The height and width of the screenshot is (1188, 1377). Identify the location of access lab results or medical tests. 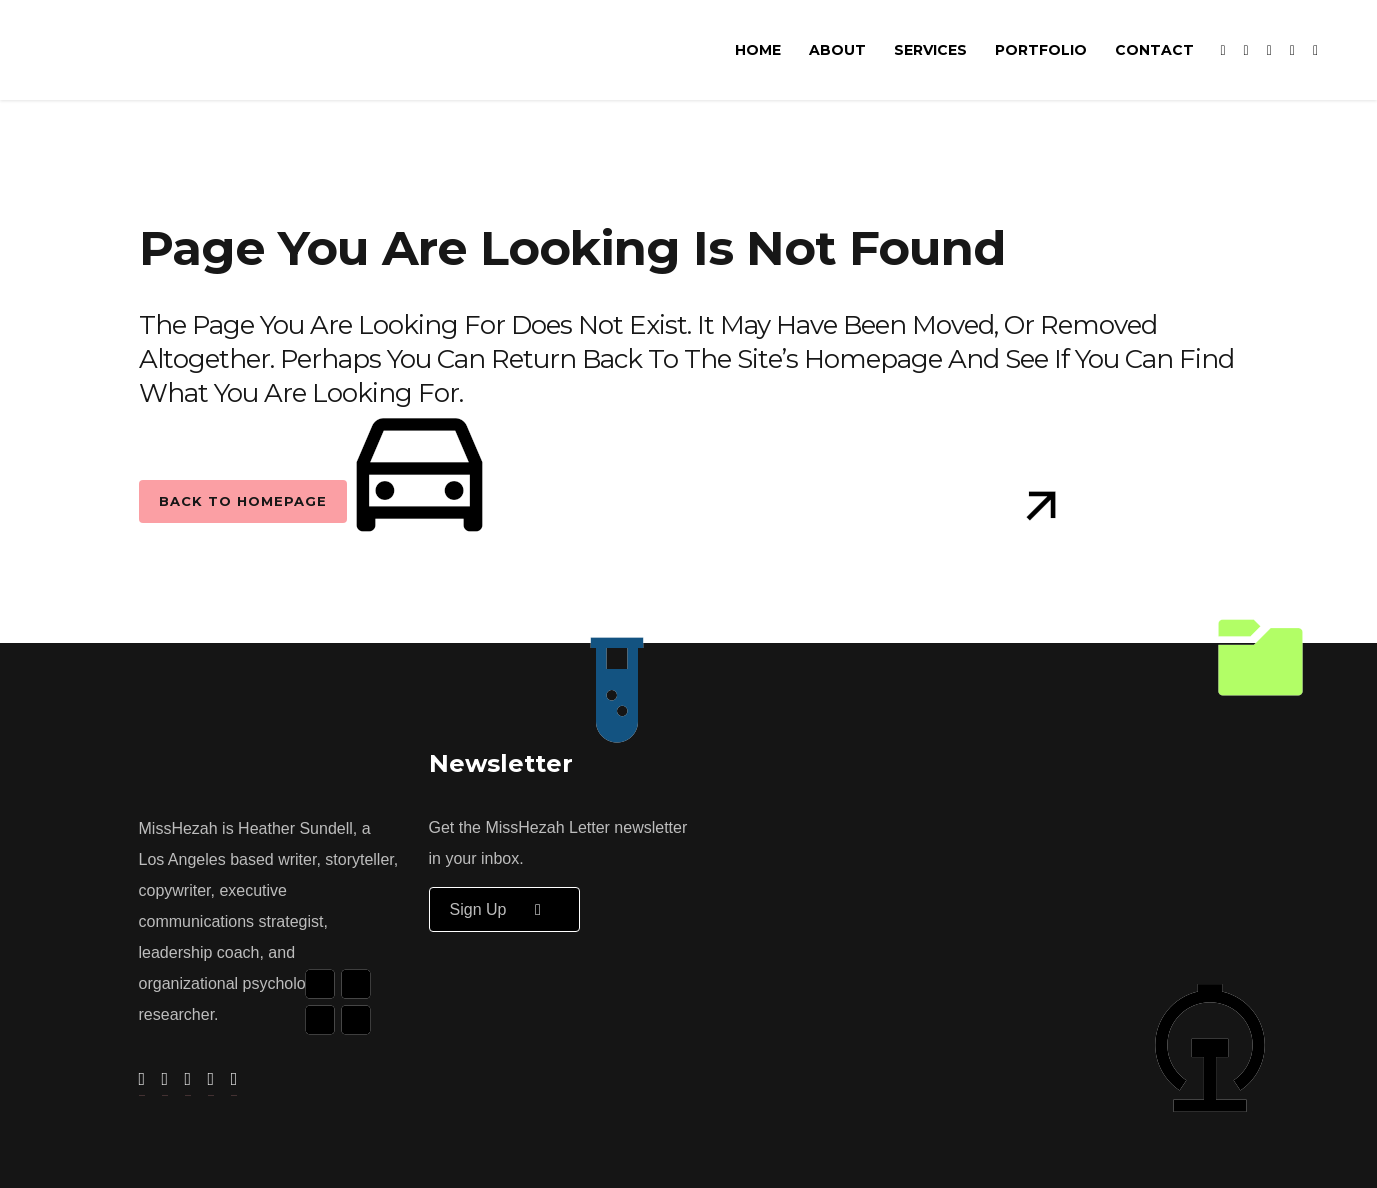
(617, 690).